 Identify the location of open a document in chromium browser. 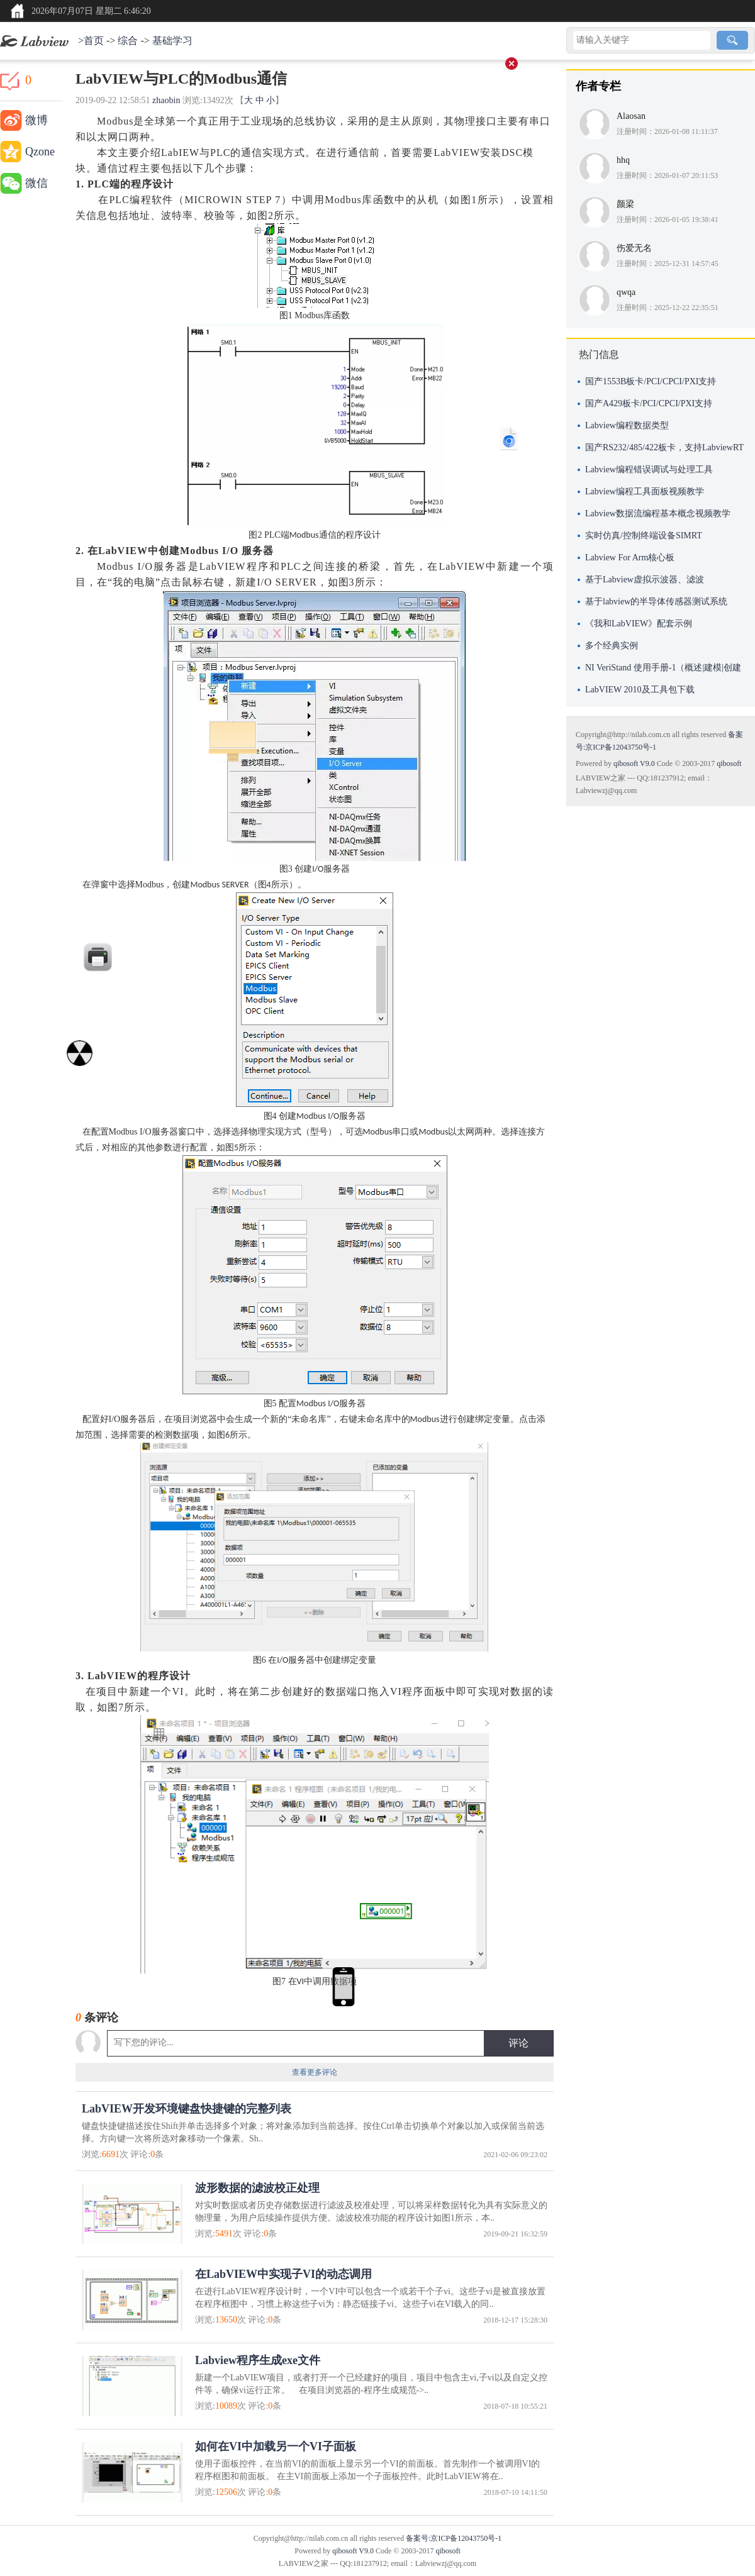
(509, 438).